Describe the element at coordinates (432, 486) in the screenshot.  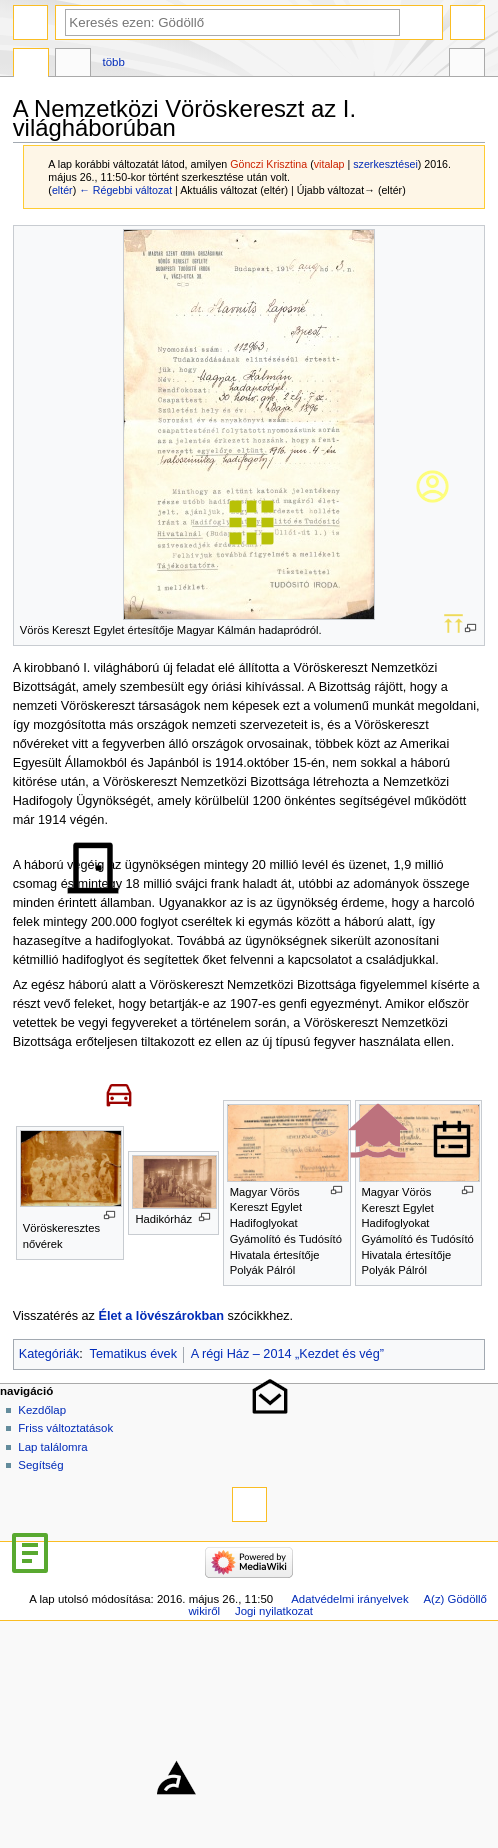
I see `access your account or profile settings` at that location.